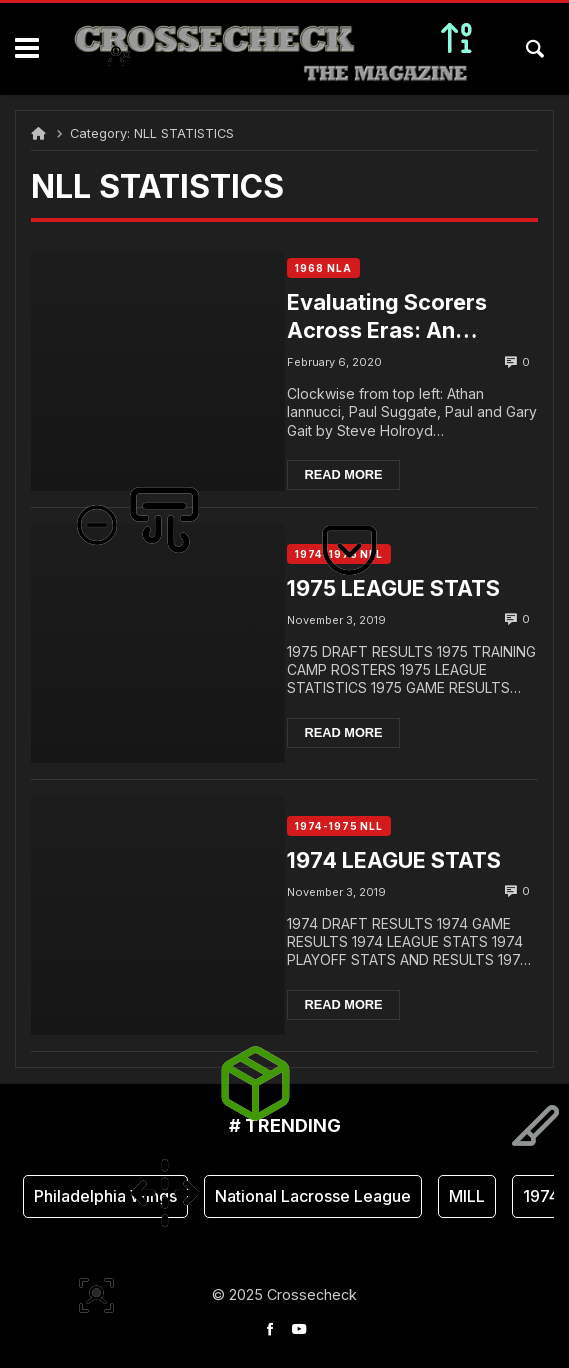 This screenshot has width=569, height=1368. What do you see at coordinates (164, 518) in the screenshot?
I see `adjust air conditioning or ventilation settings` at bounding box center [164, 518].